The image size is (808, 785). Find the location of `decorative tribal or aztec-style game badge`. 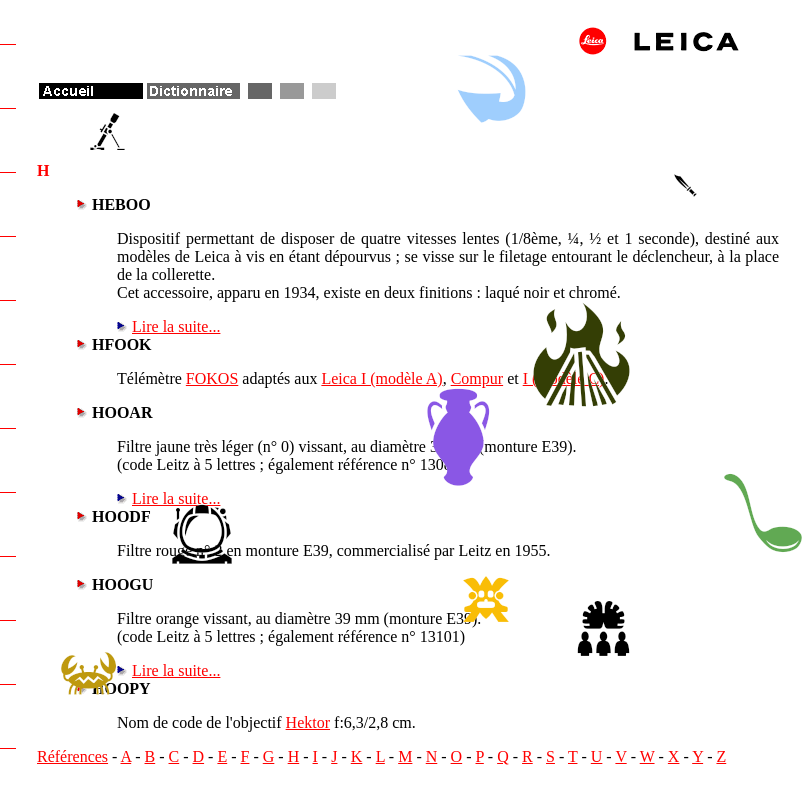

decorative tribal or aztec-style game badge is located at coordinates (486, 599).